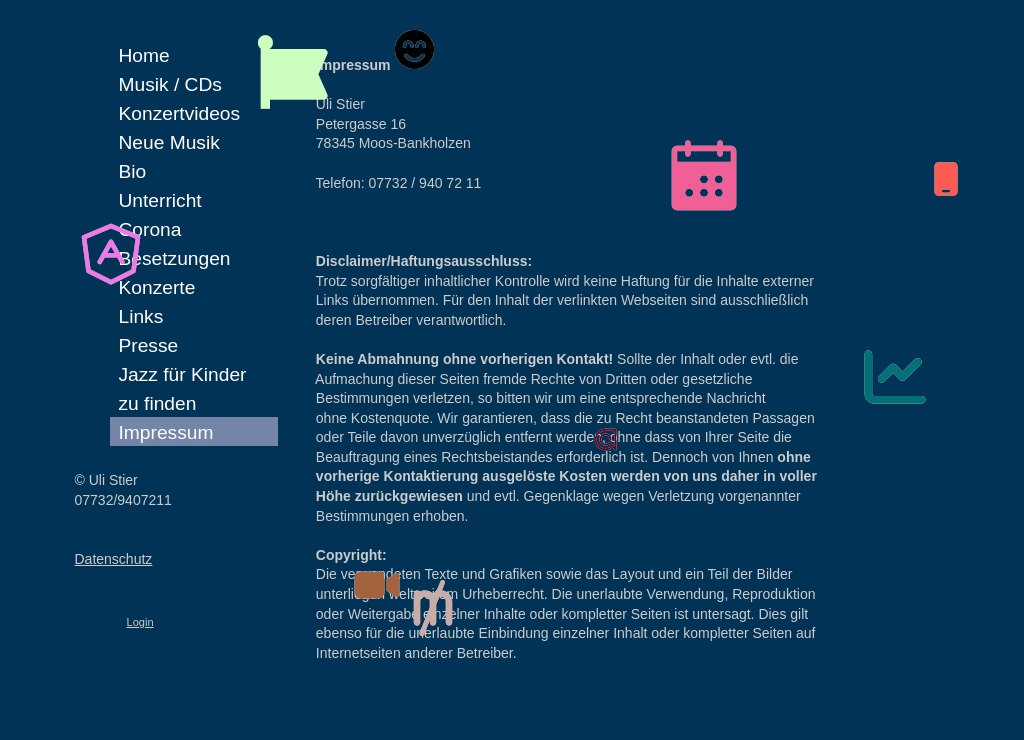  I want to click on add a positive reaction or emoji, so click(414, 49).